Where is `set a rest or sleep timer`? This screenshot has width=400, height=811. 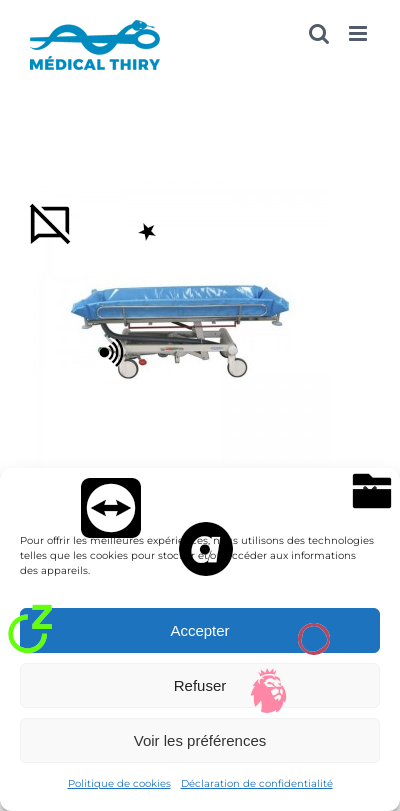
set a rest or sleep timer is located at coordinates (30, 629).